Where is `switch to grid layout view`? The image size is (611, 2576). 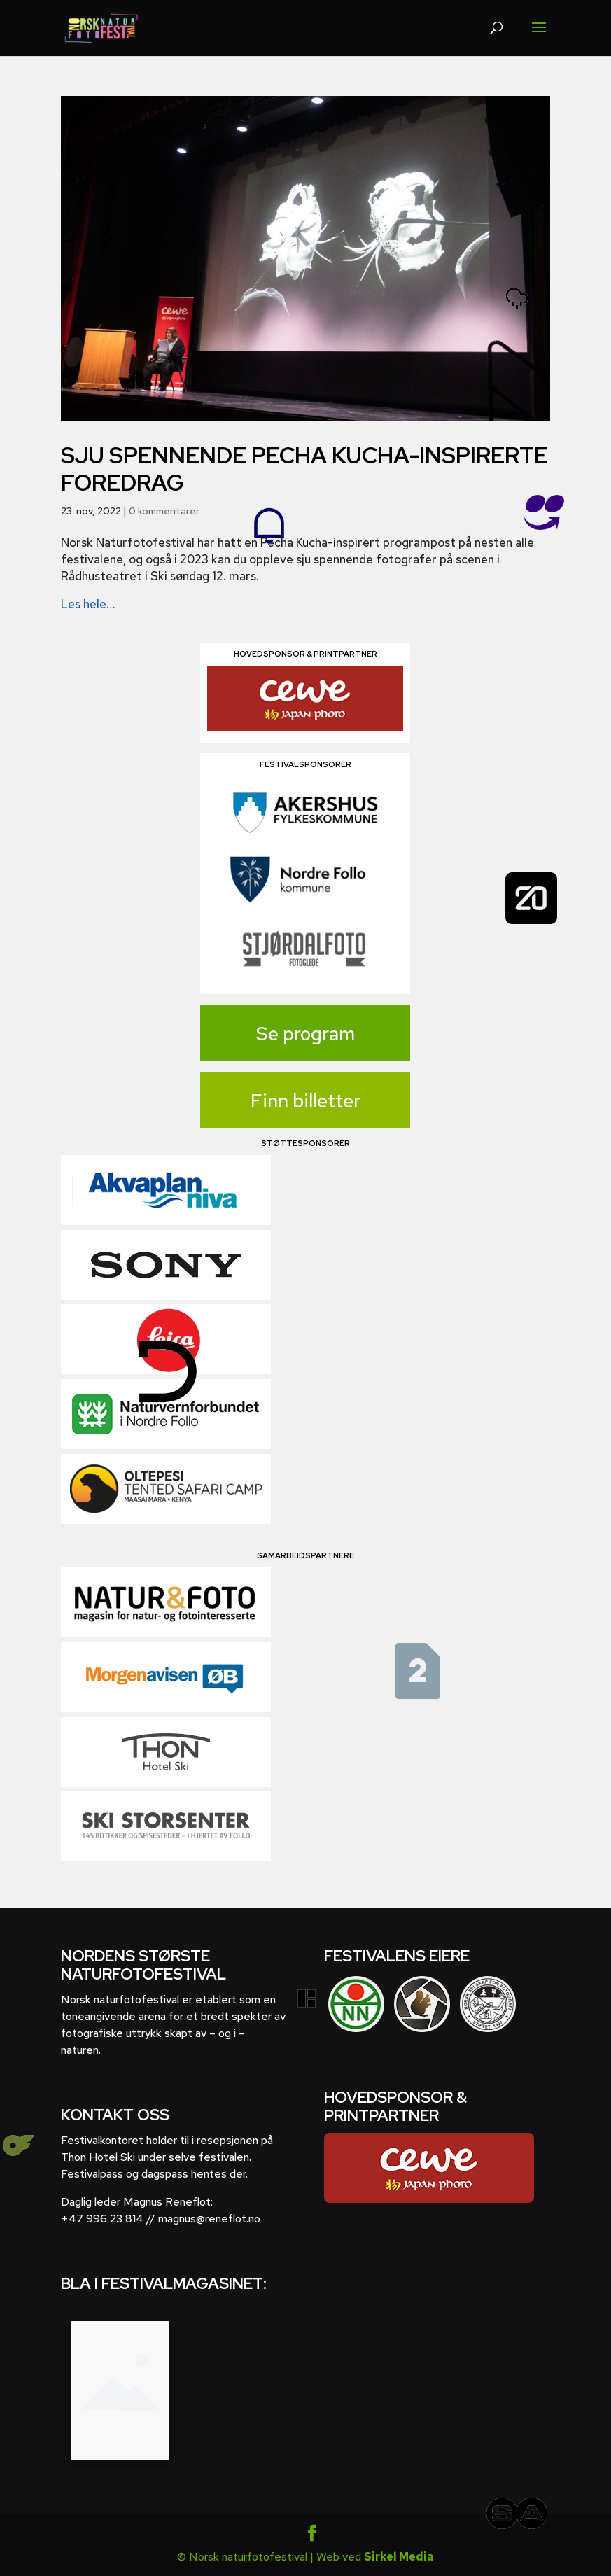 switch to grid layout view is located at coordinates (307, 1998).